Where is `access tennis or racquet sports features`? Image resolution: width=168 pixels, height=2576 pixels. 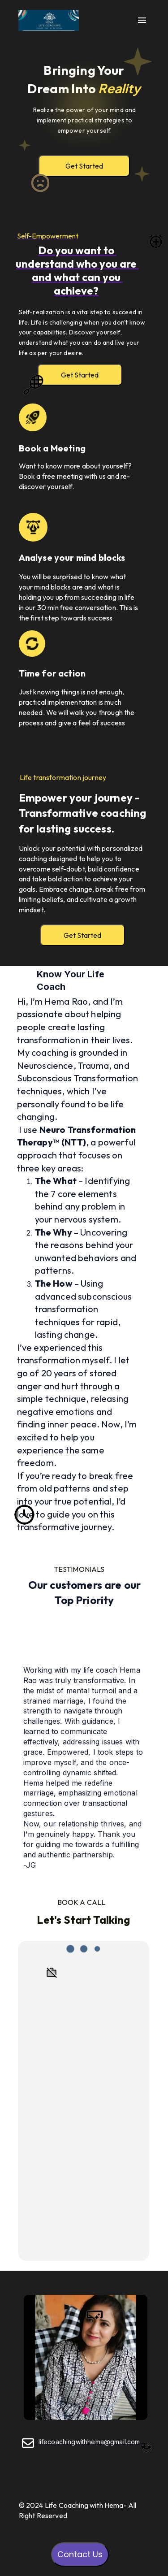 access tennis or racquet sports features is located at coordinates (33, 385).